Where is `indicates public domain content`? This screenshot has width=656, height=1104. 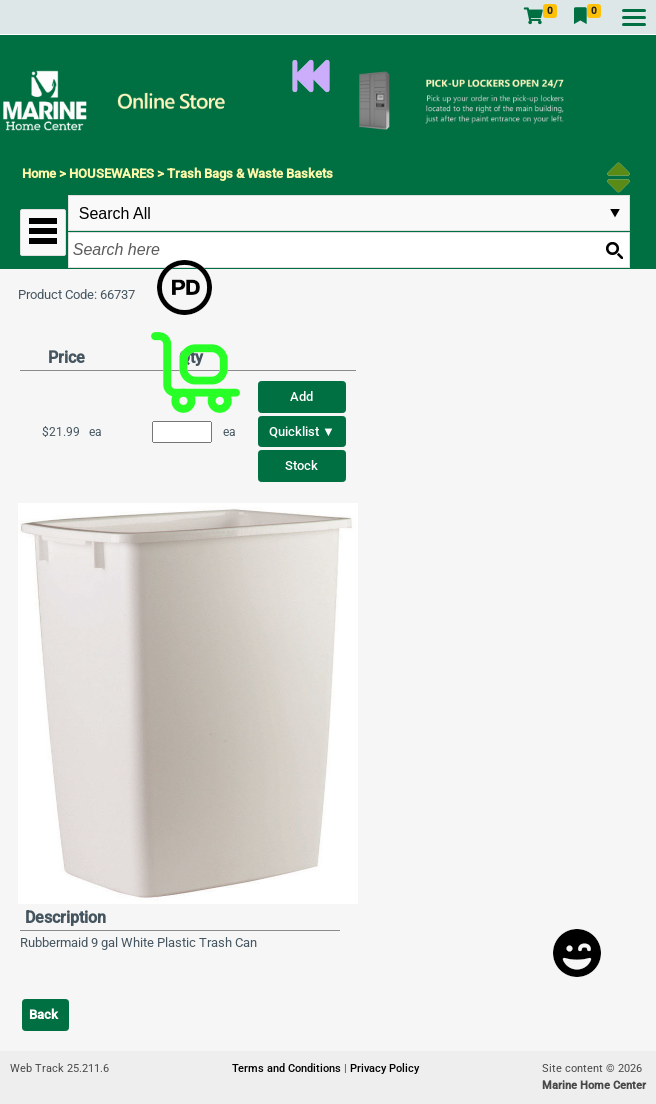 indicates public domain content is located at coordinates (184, 287).